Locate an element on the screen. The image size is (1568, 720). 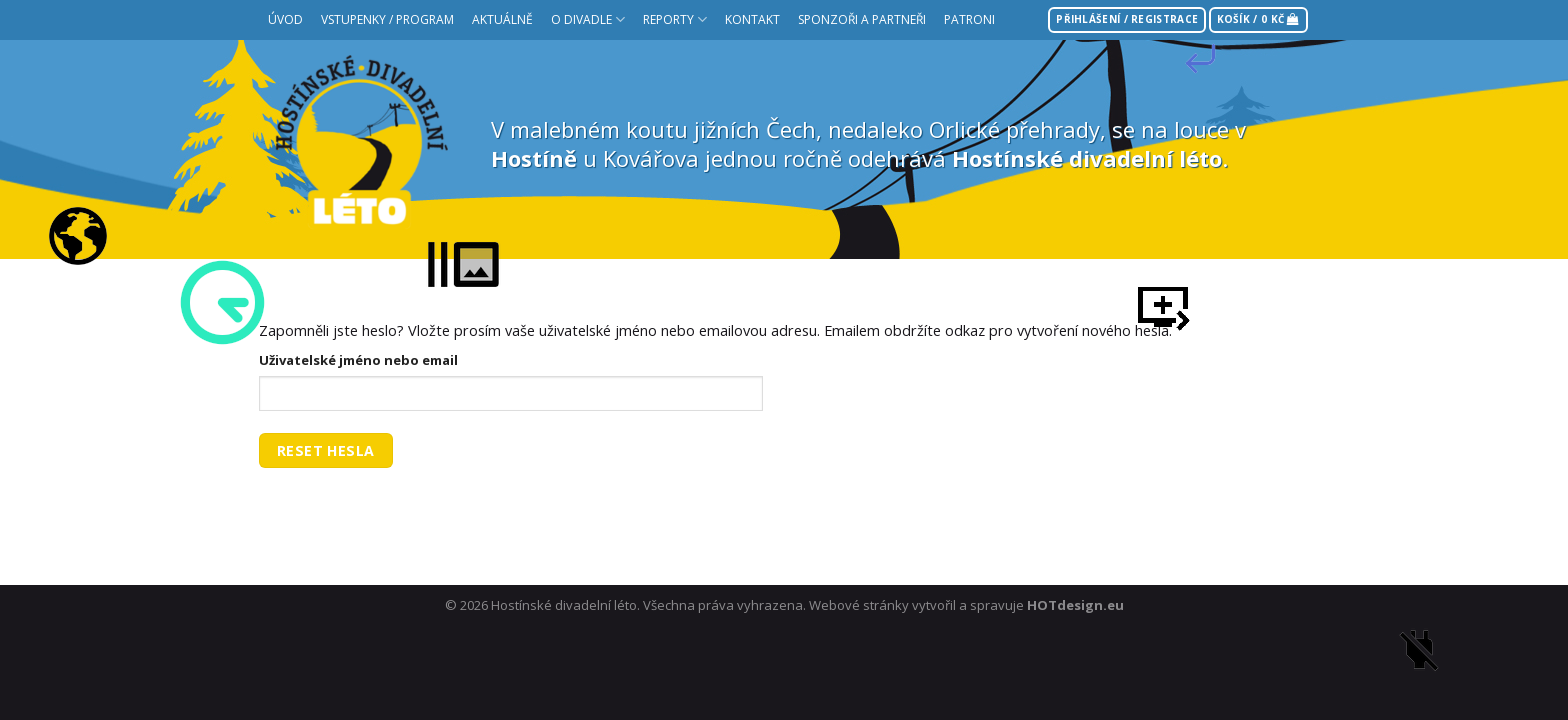
switch to global or worldwide view is located at coordinates (78, 236).